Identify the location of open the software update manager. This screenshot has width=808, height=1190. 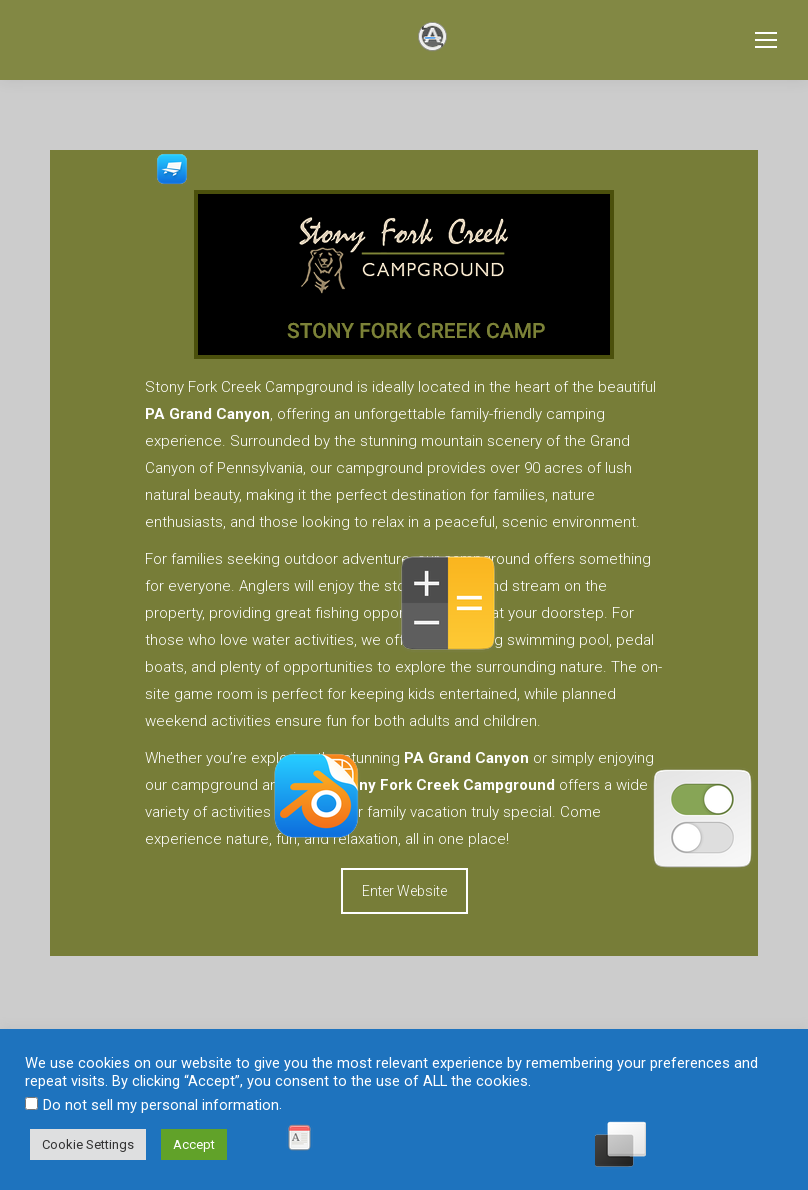
(432, 36).